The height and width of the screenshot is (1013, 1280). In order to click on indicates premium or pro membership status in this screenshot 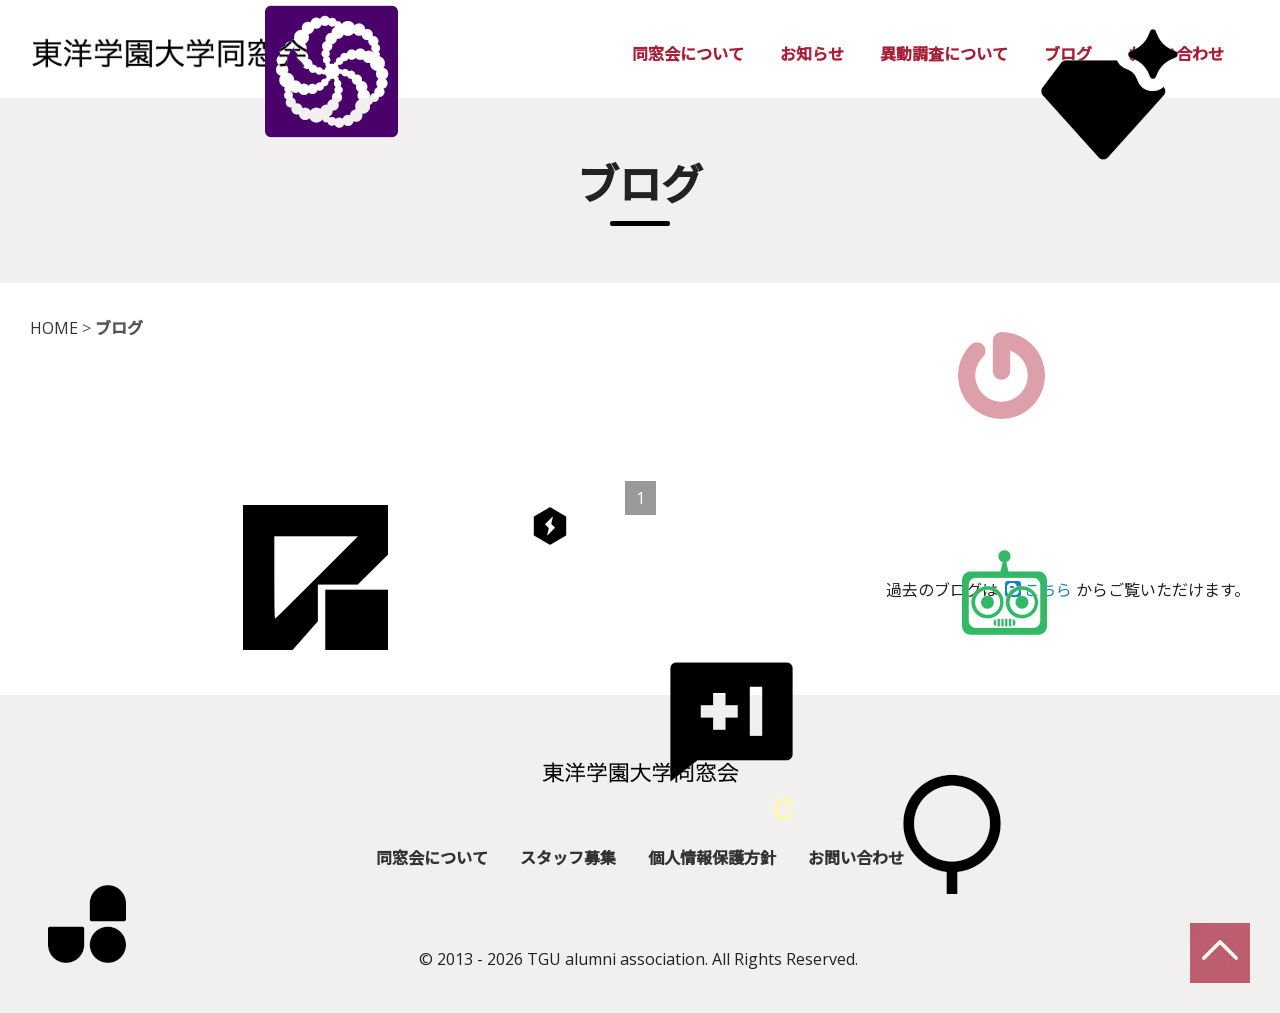, I will do `click(1109, 97)`.